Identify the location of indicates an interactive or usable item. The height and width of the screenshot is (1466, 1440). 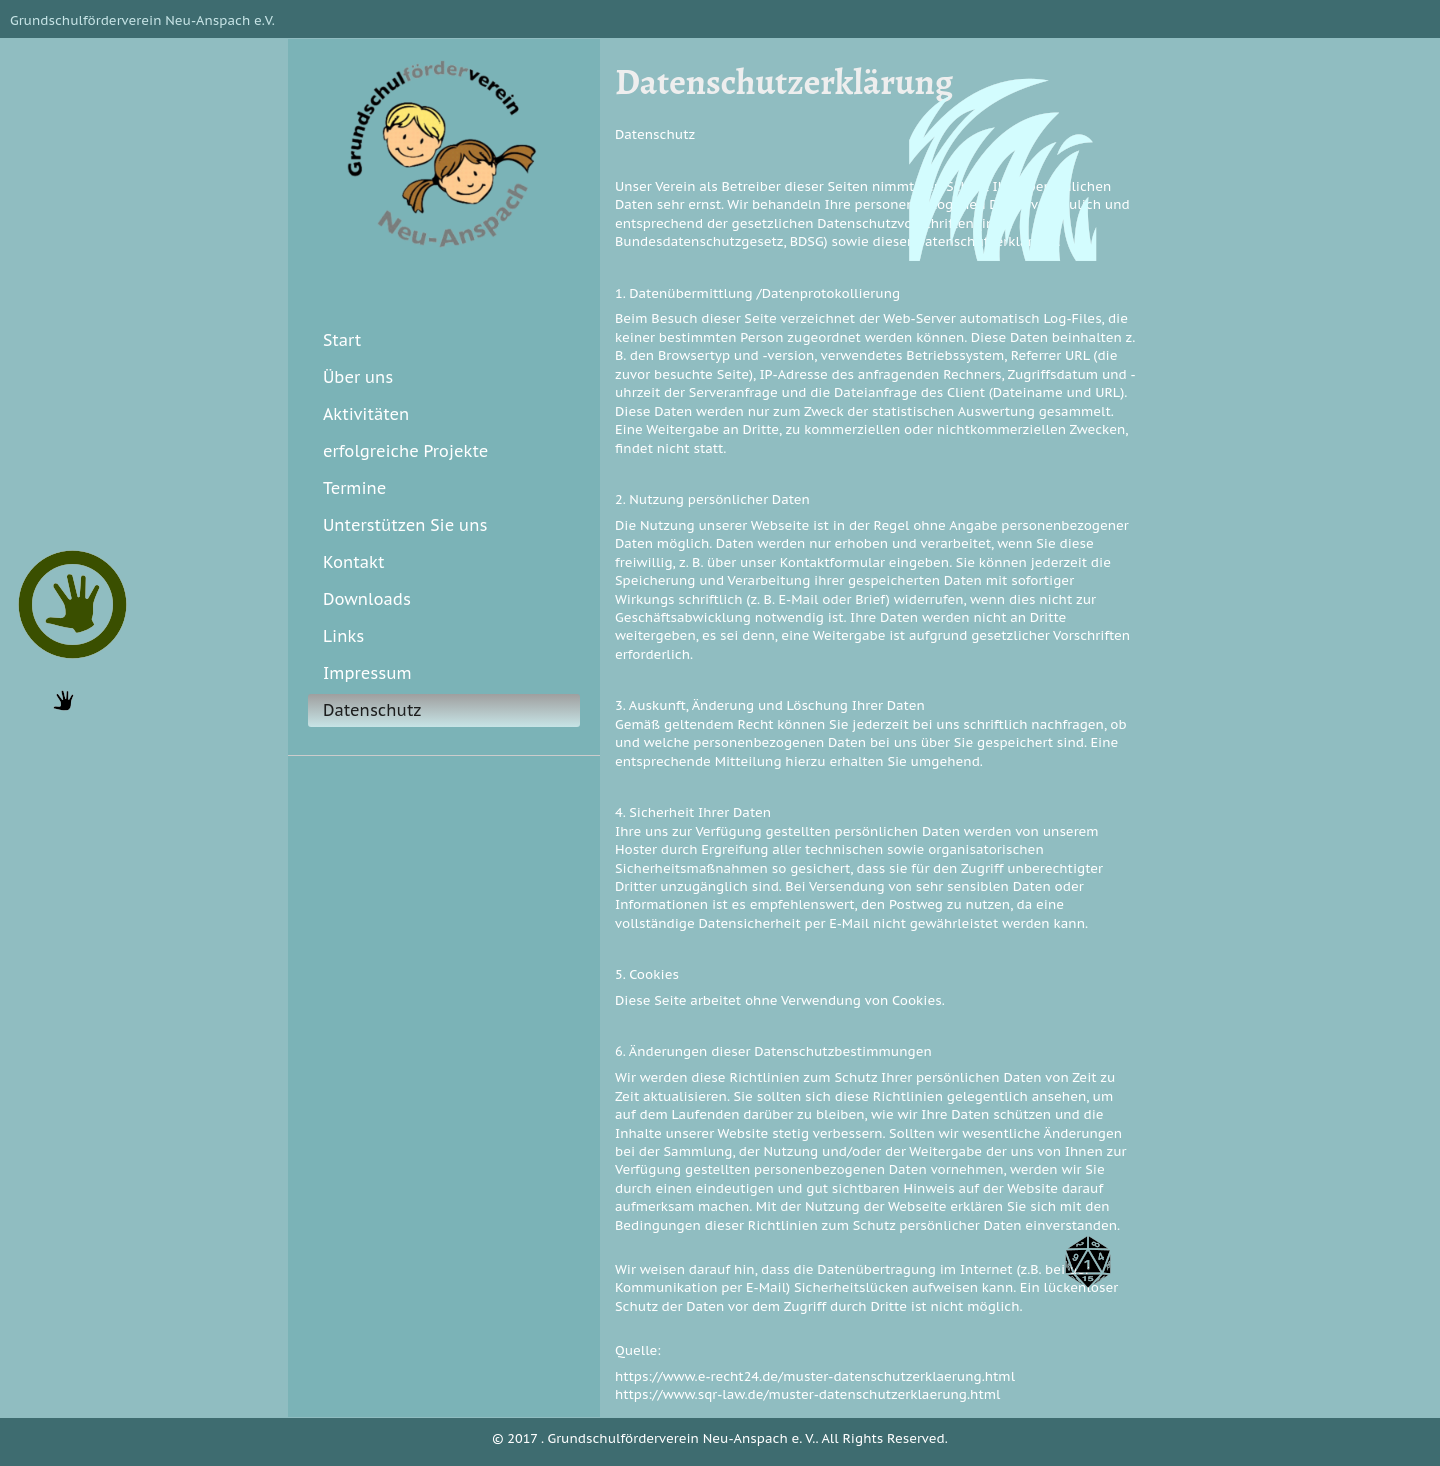
(72, 604).